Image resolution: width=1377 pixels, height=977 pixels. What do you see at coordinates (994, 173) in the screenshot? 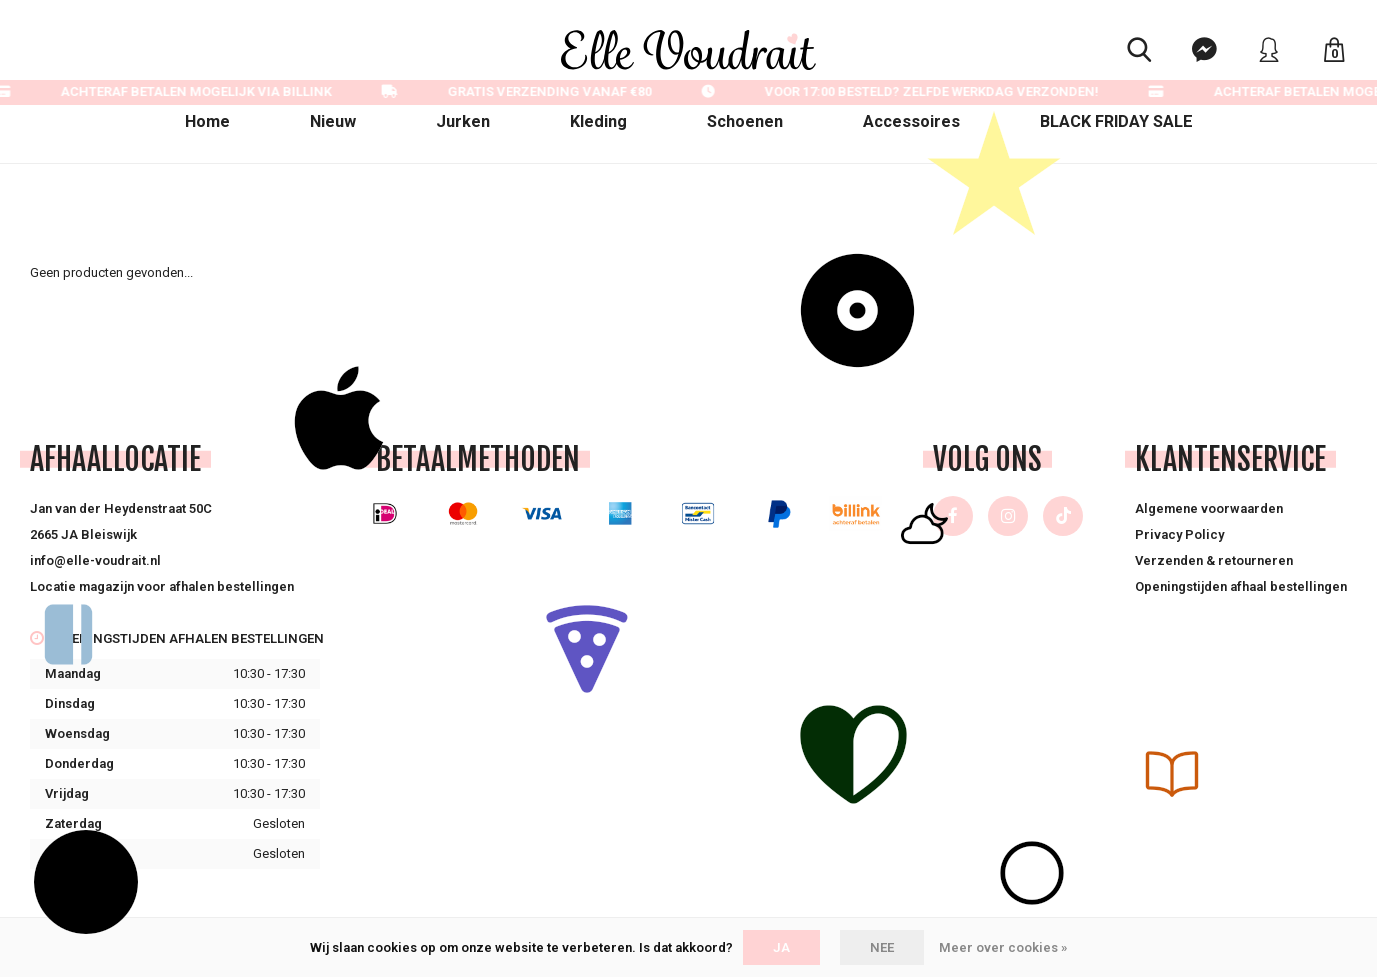
I see `add to favorites` at bounding box center [994, 173].